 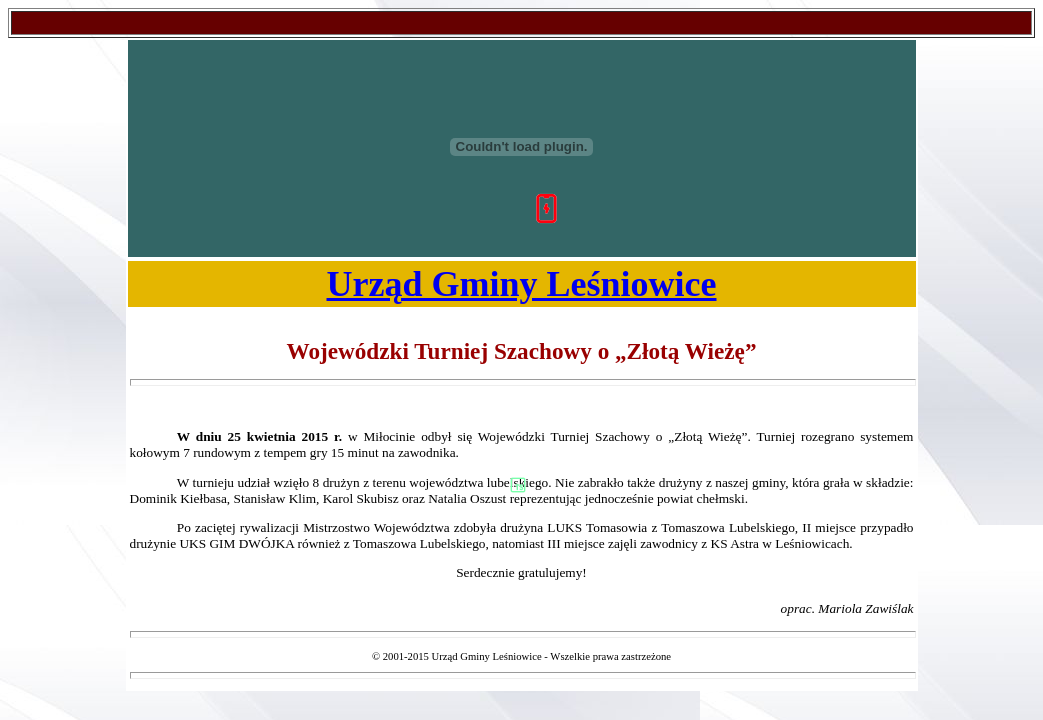 What do you see at coordinates (546, 208) in the screenshot?
I see `indicates device is currently charging` at bounding box center [546, 208].